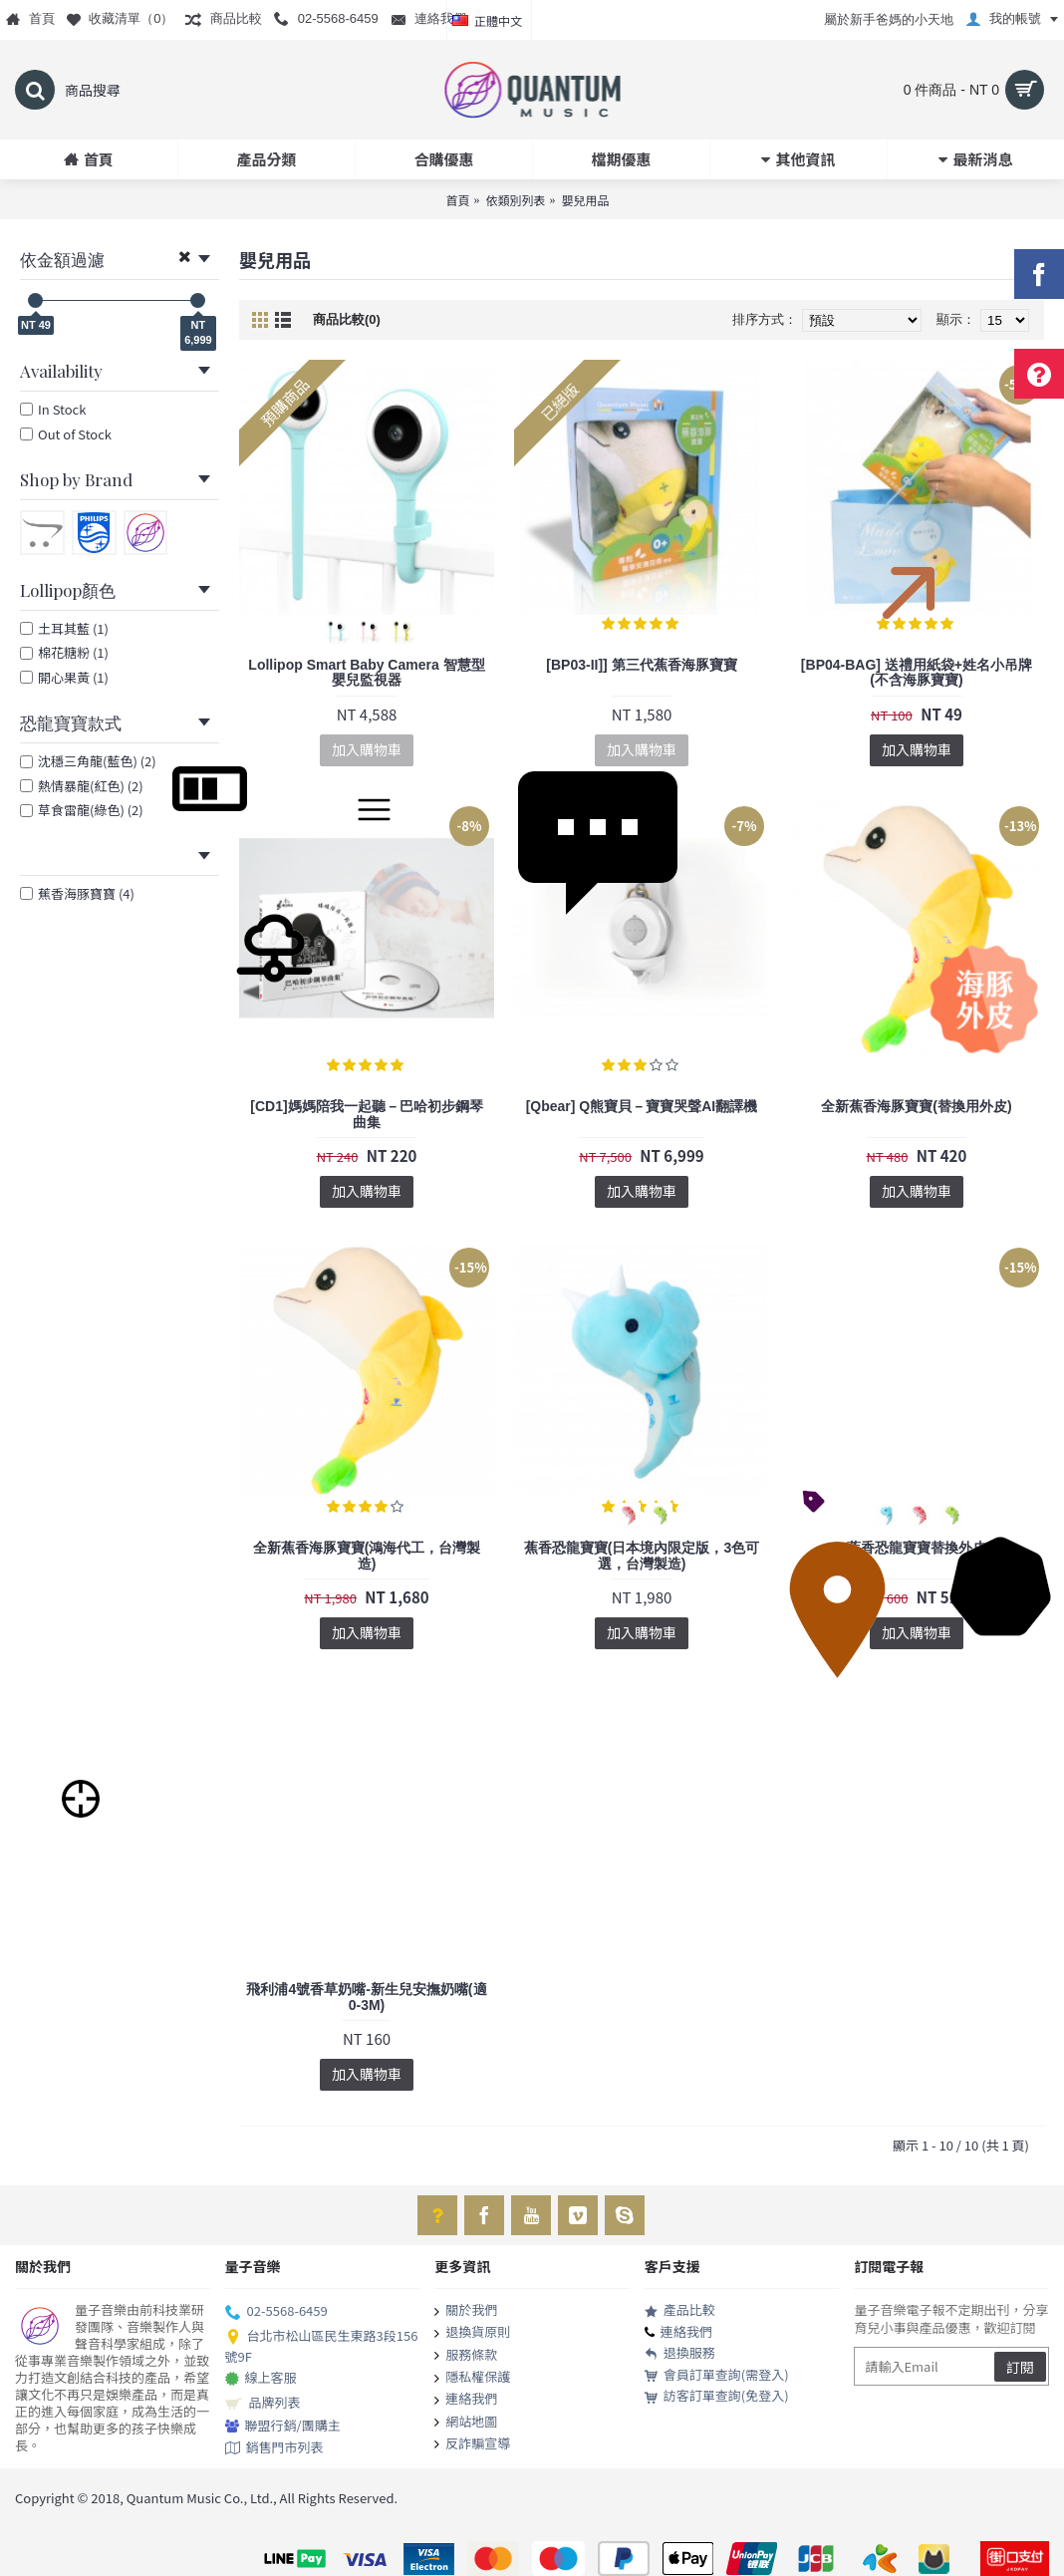 This screenshot has height=2576, width=1064. I want to click on view current location on map, so click(837, 1609).